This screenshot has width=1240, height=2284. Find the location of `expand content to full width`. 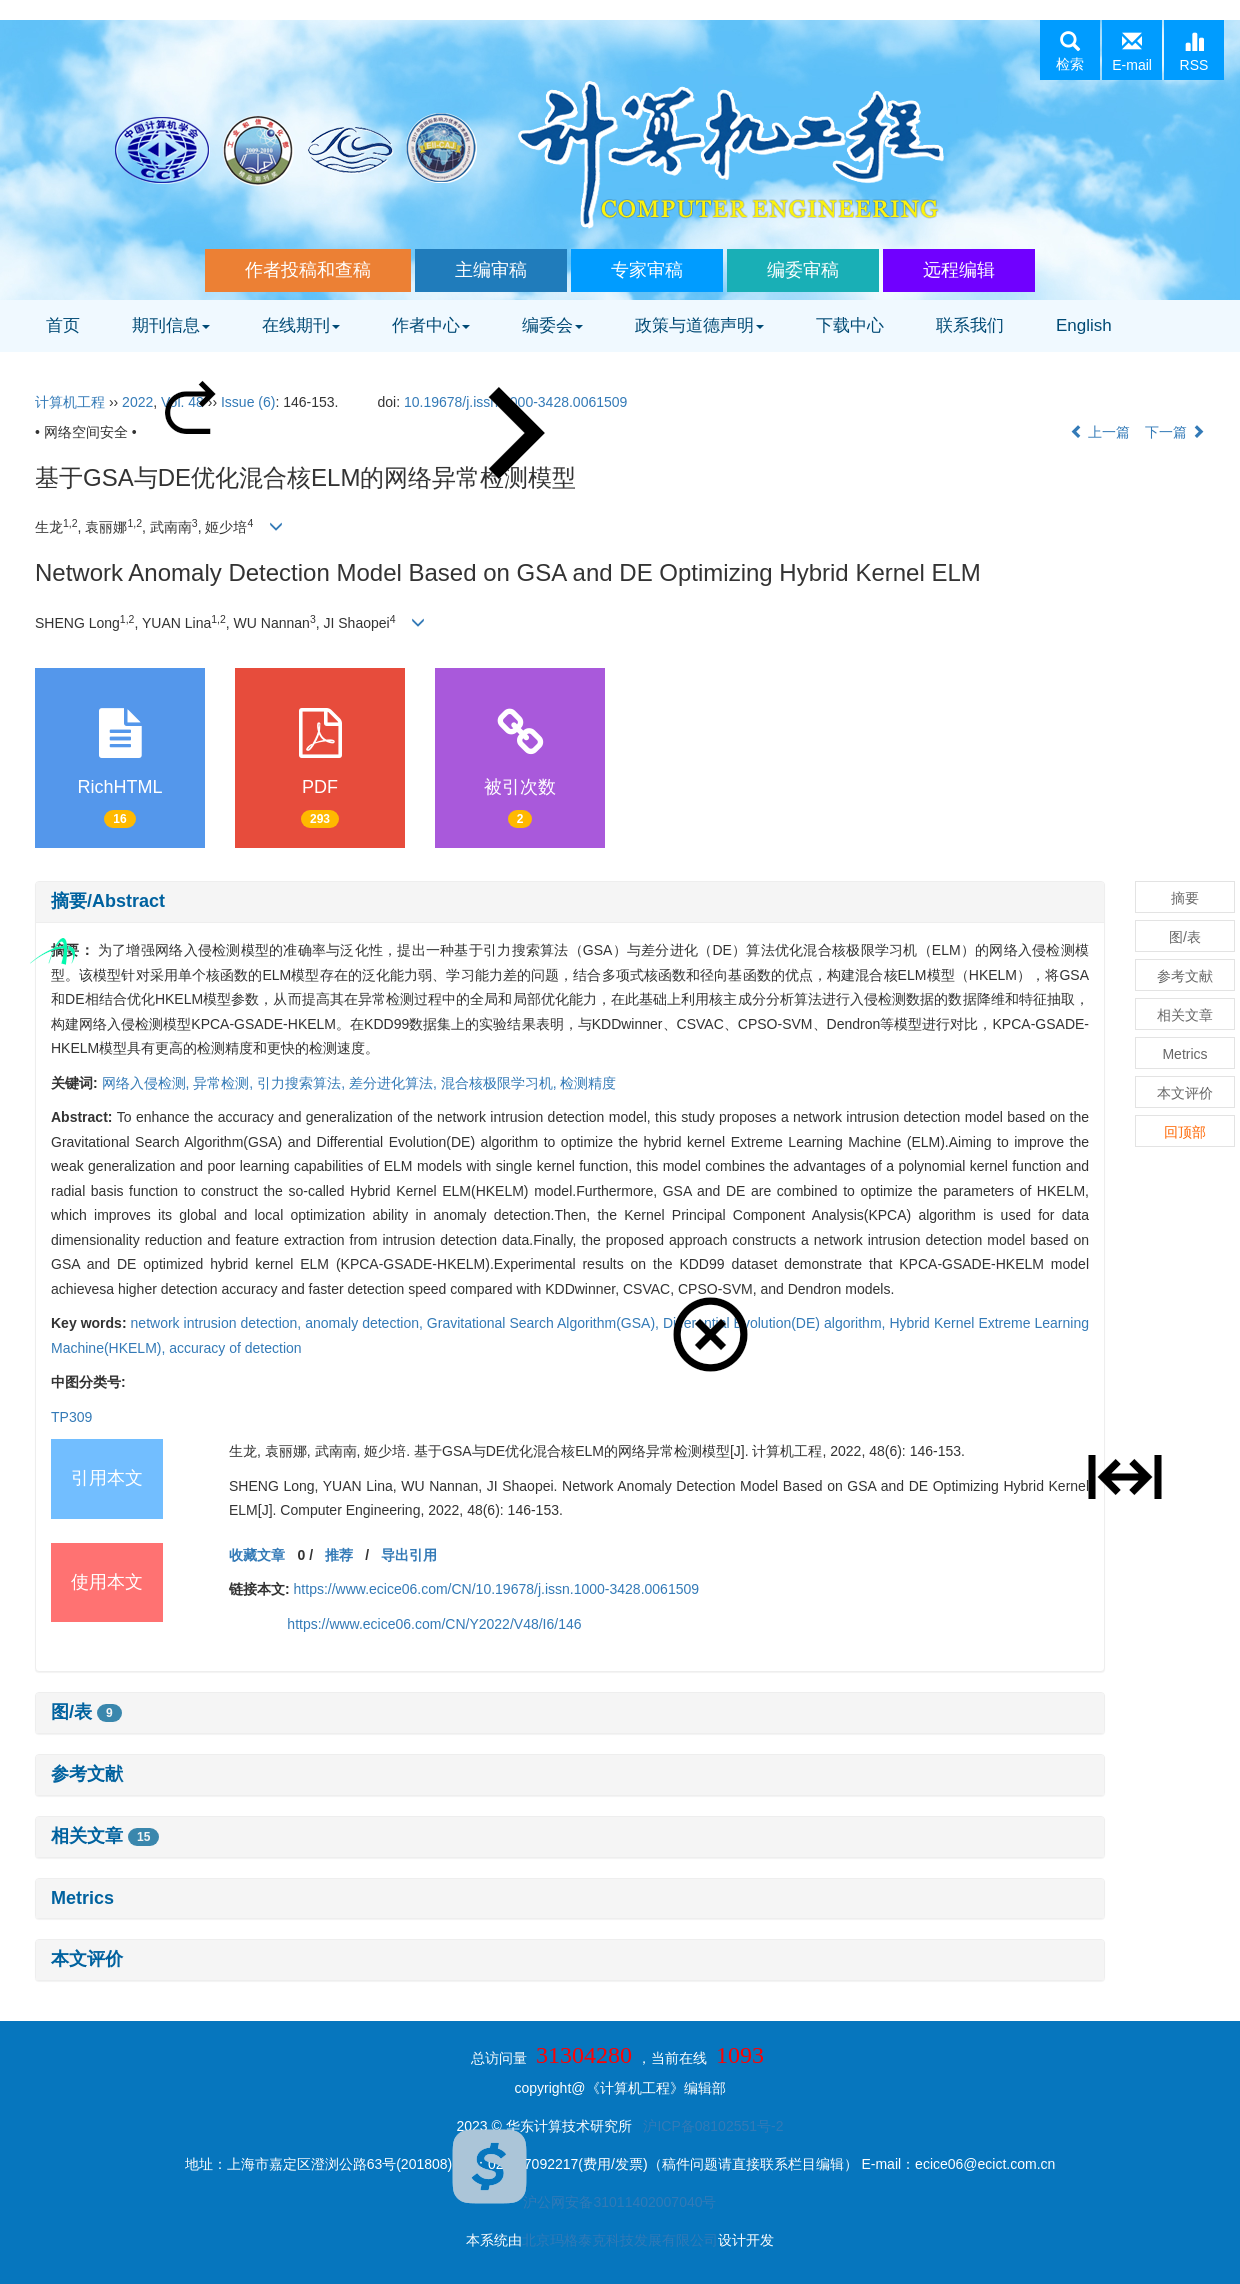

expand content to full width is located at coordinates (1125, 1477).